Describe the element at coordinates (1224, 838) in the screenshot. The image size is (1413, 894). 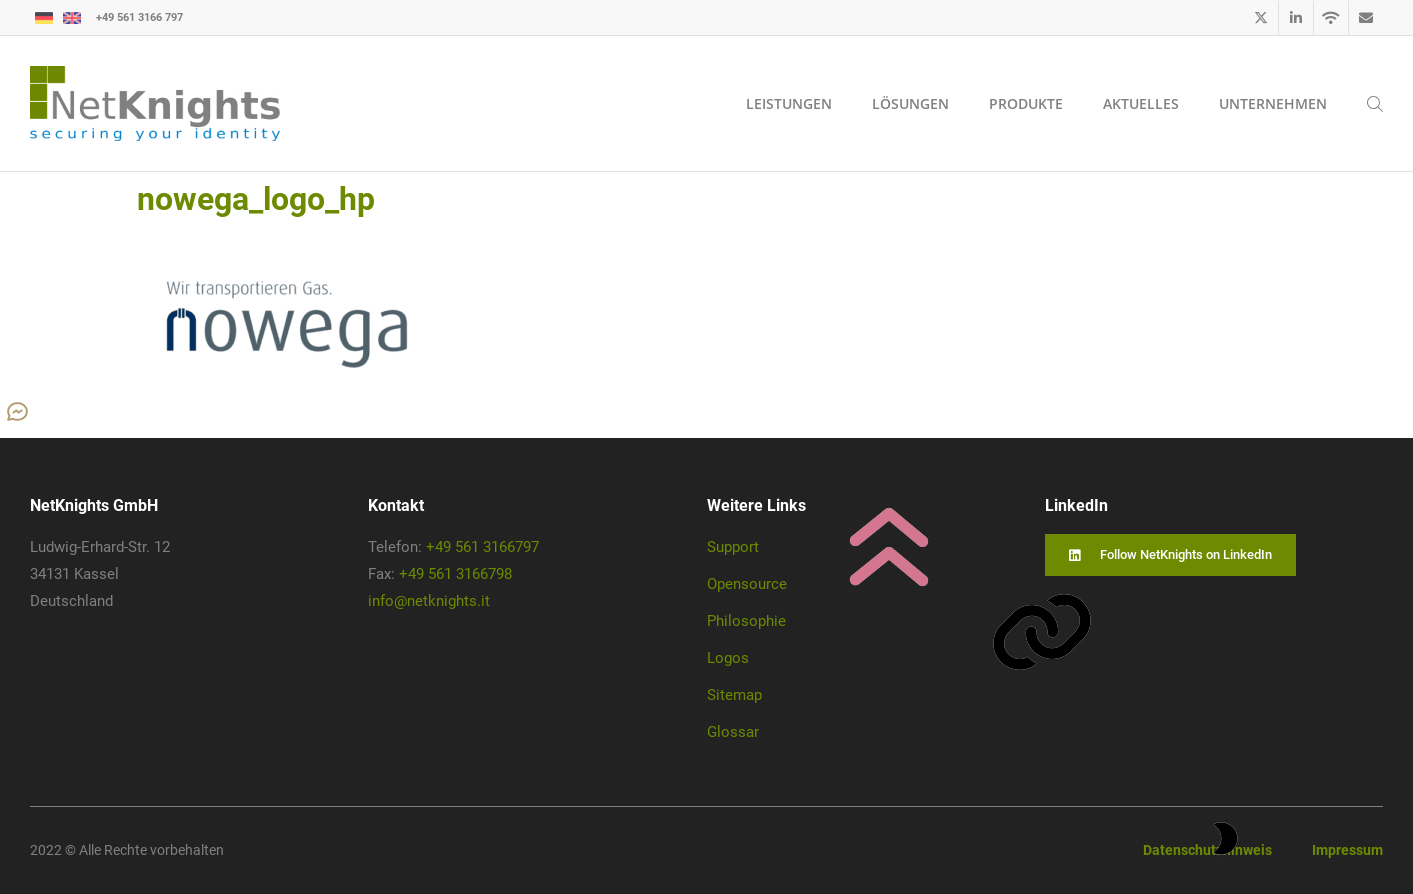
I see `toggle dark mode or night theme` at that location.